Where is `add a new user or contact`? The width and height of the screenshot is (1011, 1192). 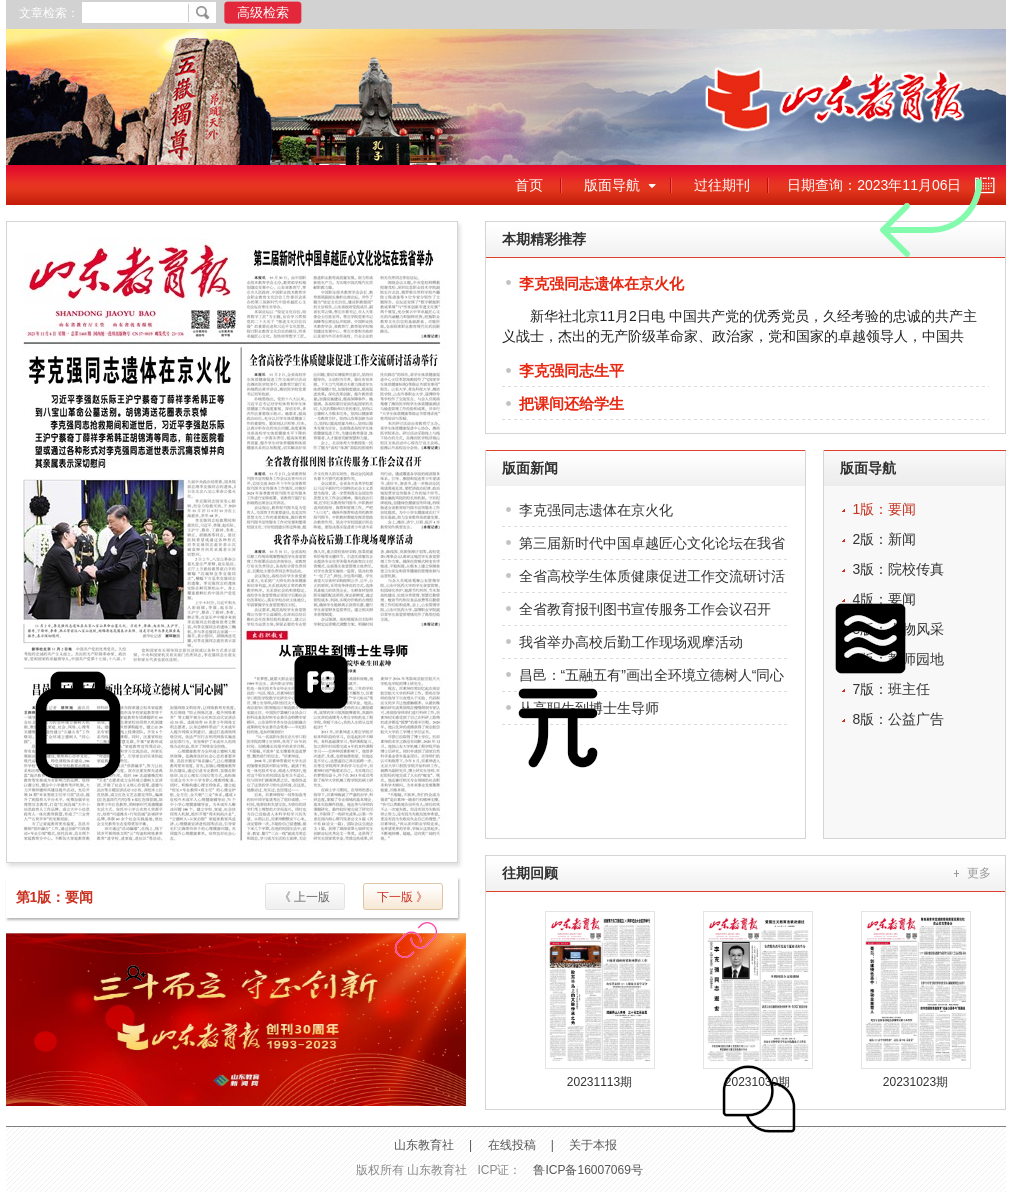 add a new user or contact is located at coordinates (135, 974).